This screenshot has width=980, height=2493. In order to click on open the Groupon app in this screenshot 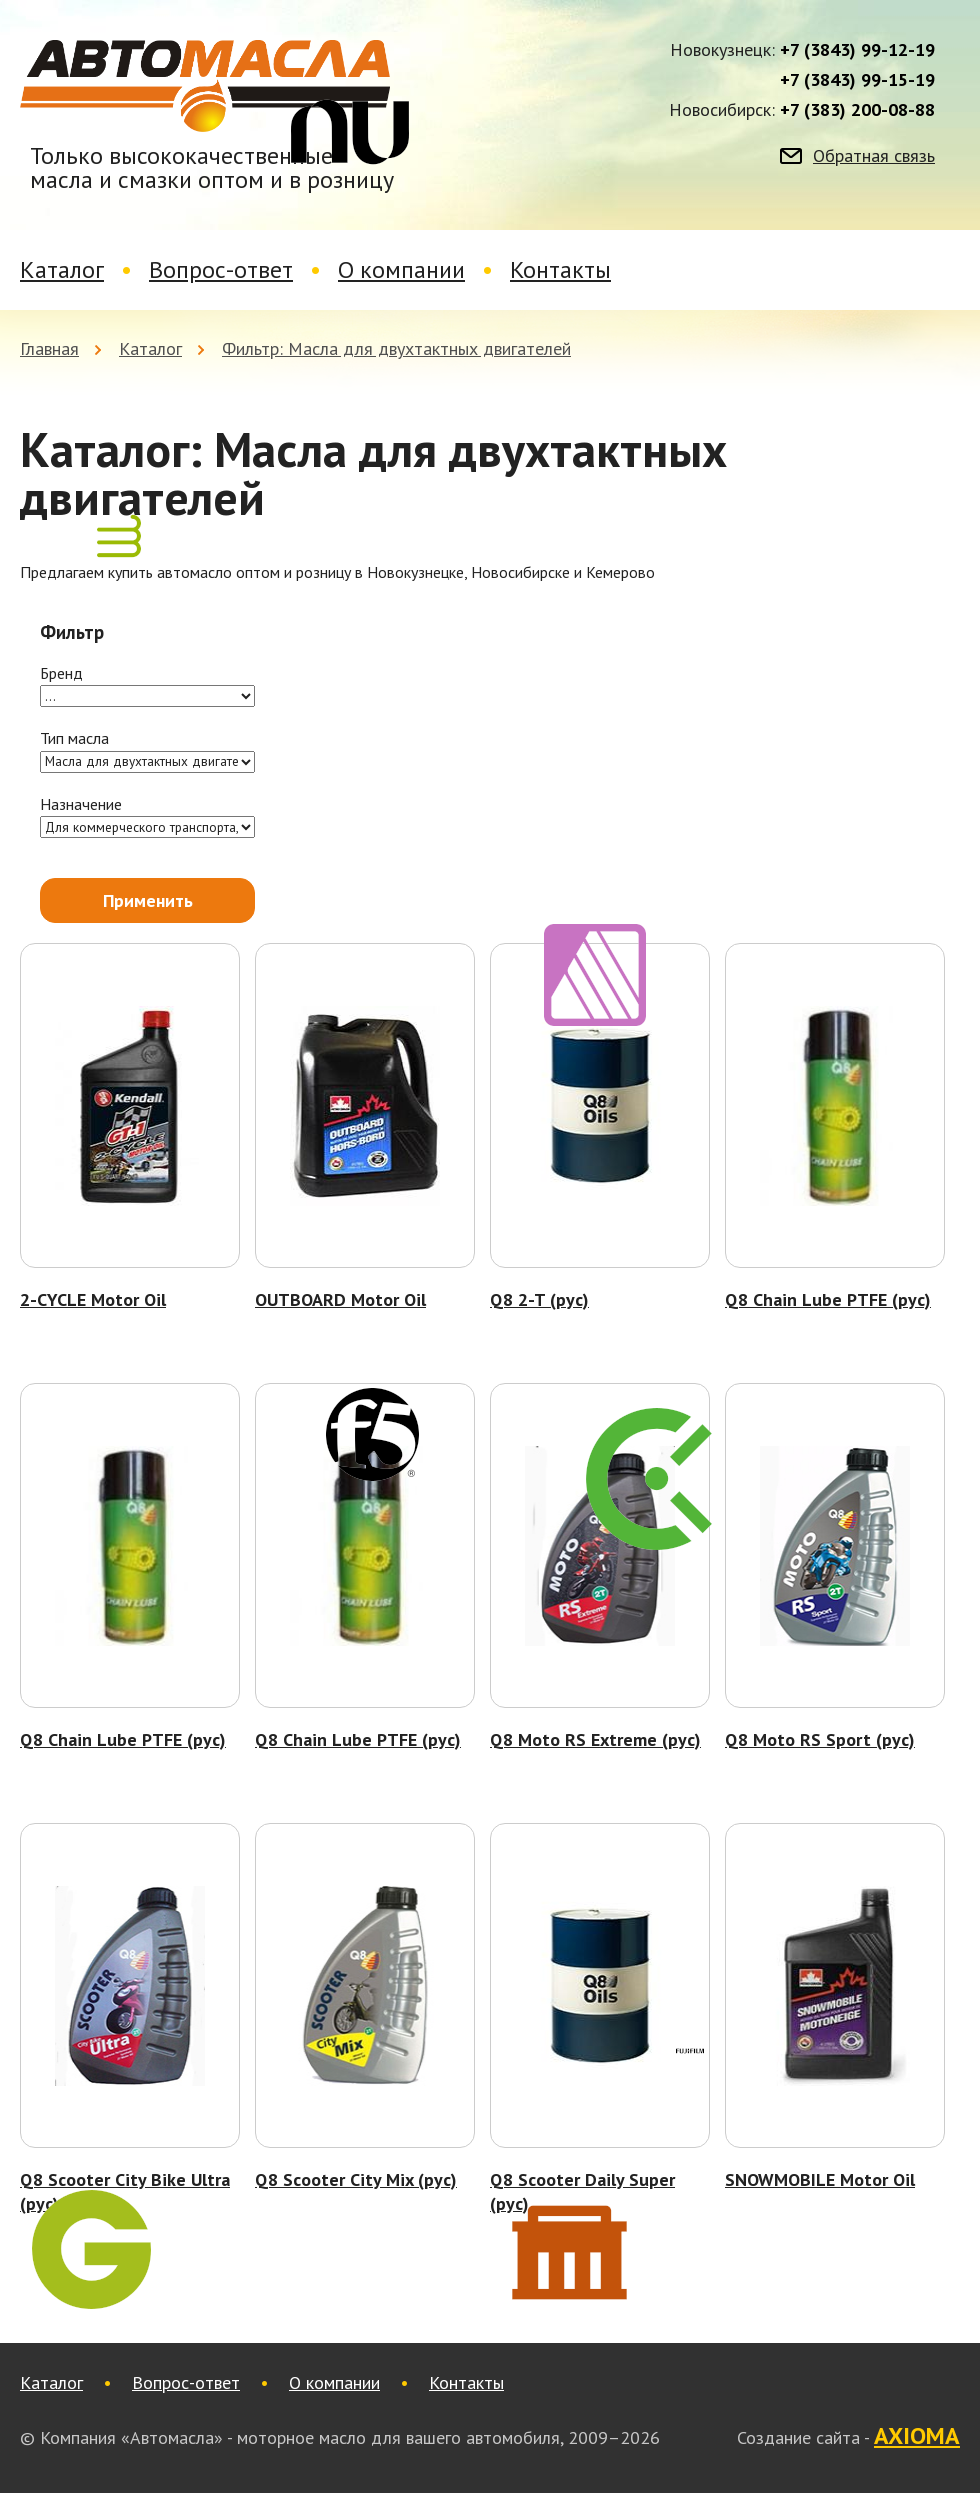, I will do `click(91, 2249)`.